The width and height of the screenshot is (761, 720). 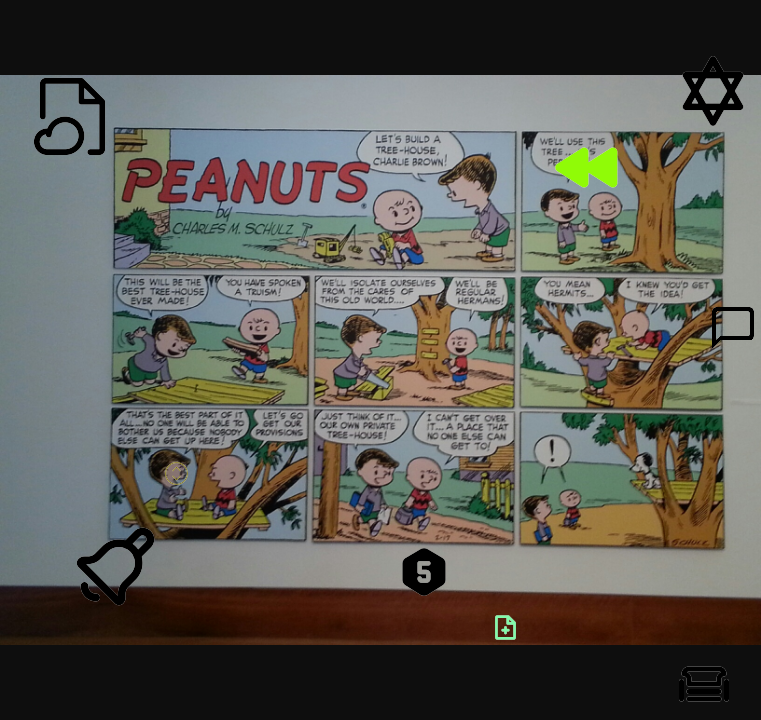 What do you see at coordinates (704, 684) in the screenshot?
I see `CouchDB database service logo` at bounding box center [704, 684].